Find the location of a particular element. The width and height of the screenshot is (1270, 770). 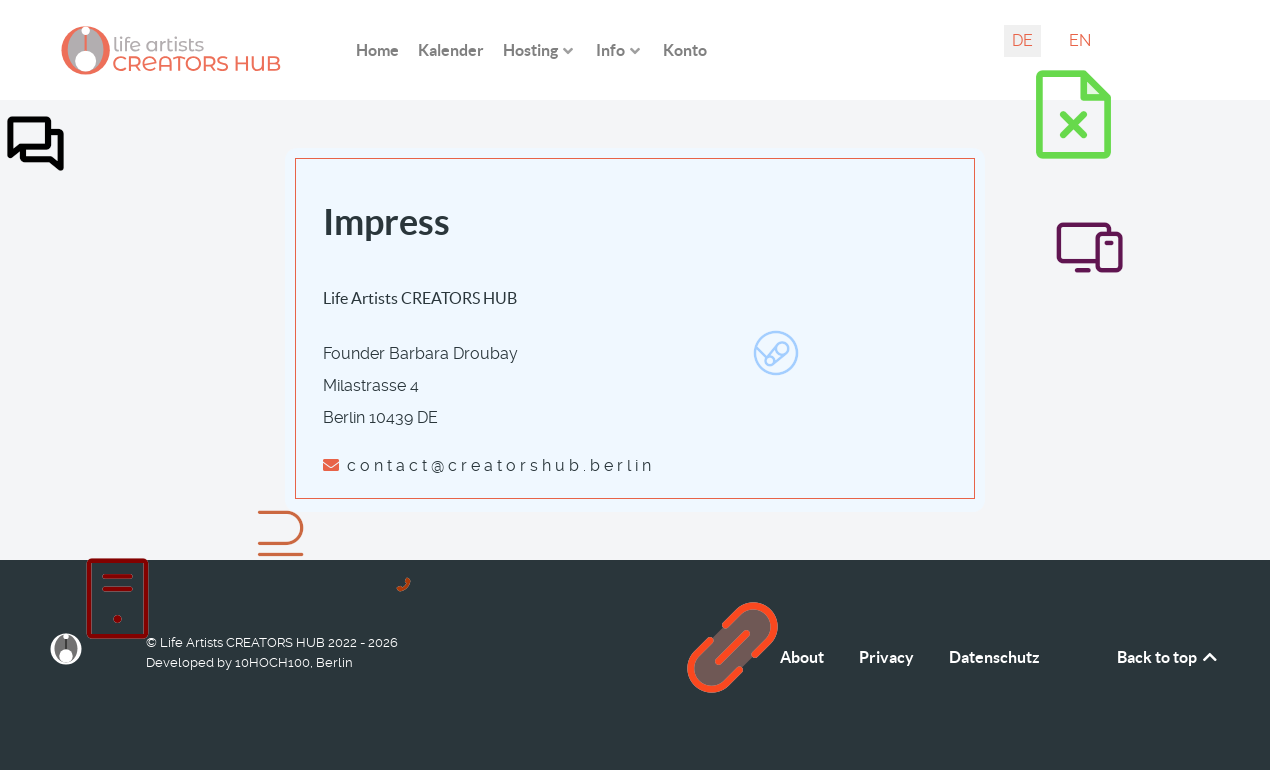

open steam gaming platform is located at coordinates (776, 353).